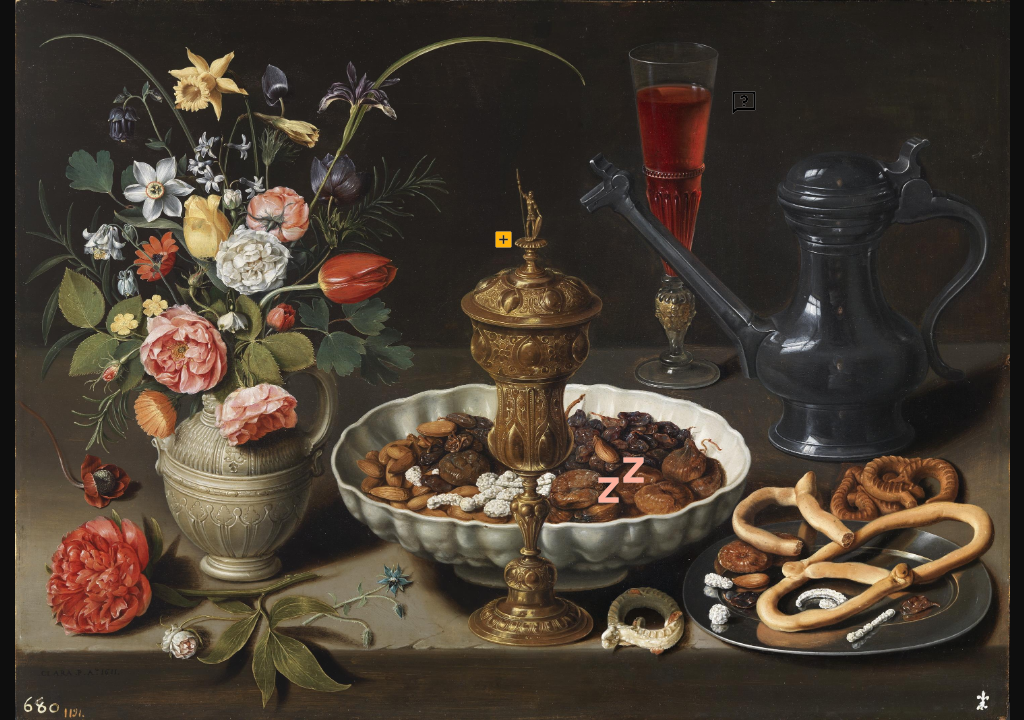 This screenshot has height=720, width=1024. Describe the element at coordinates (744, 102) in the screenshot. I see `open a questionnaire or survey` at that location.